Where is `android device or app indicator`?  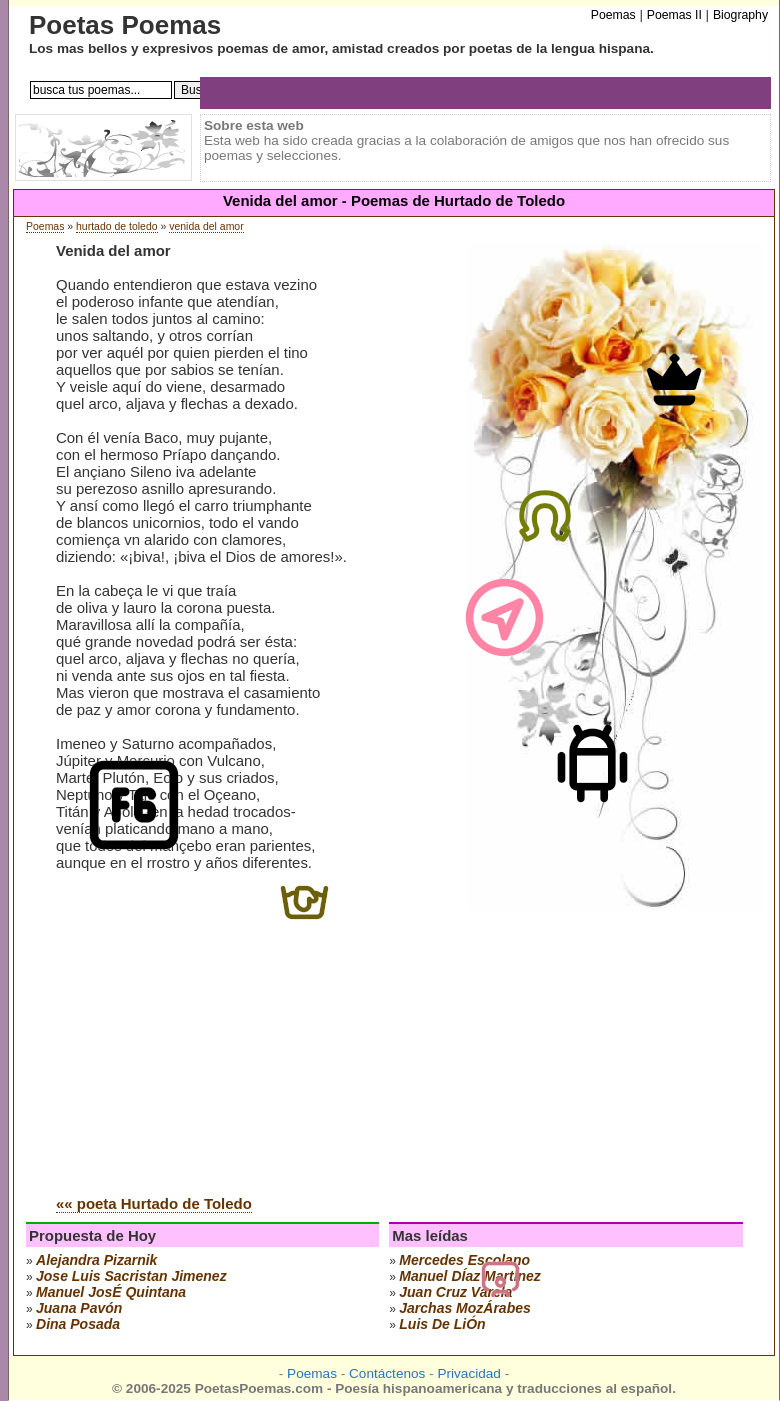 android device or app indicator is located at coordinates (592, 763).